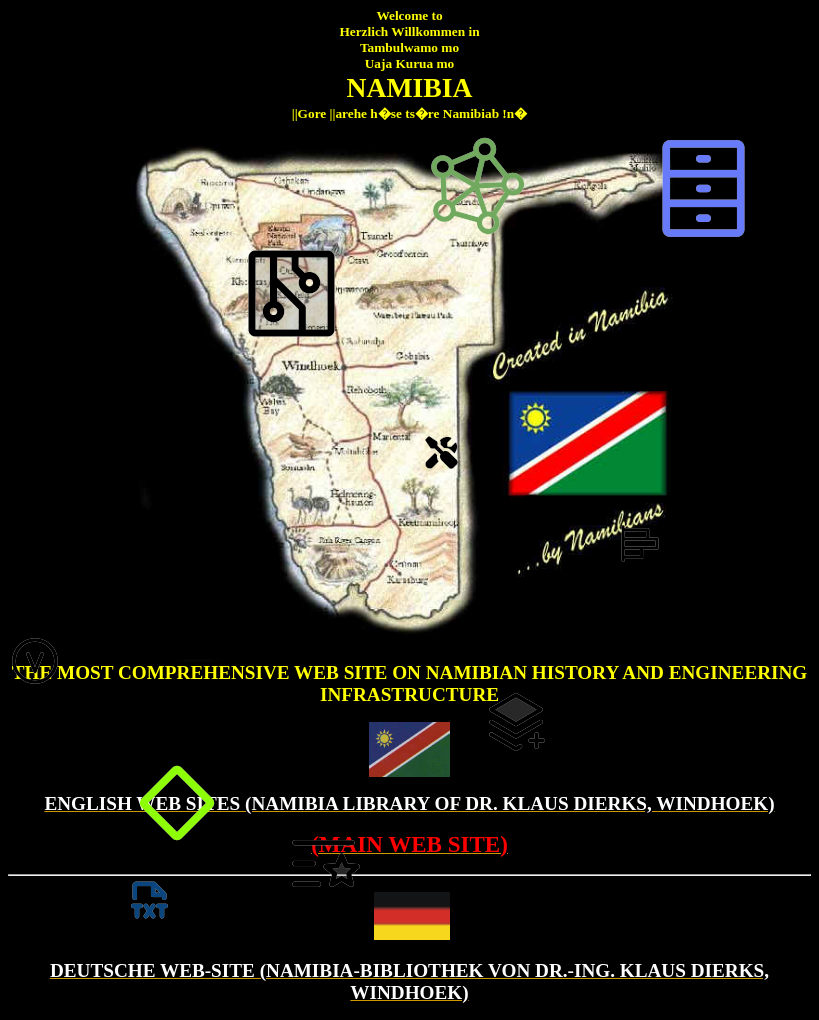  What do you see at coordinates (149, 901) in the screenshot?
I see `open a text file` at bounding box center [149, 901].